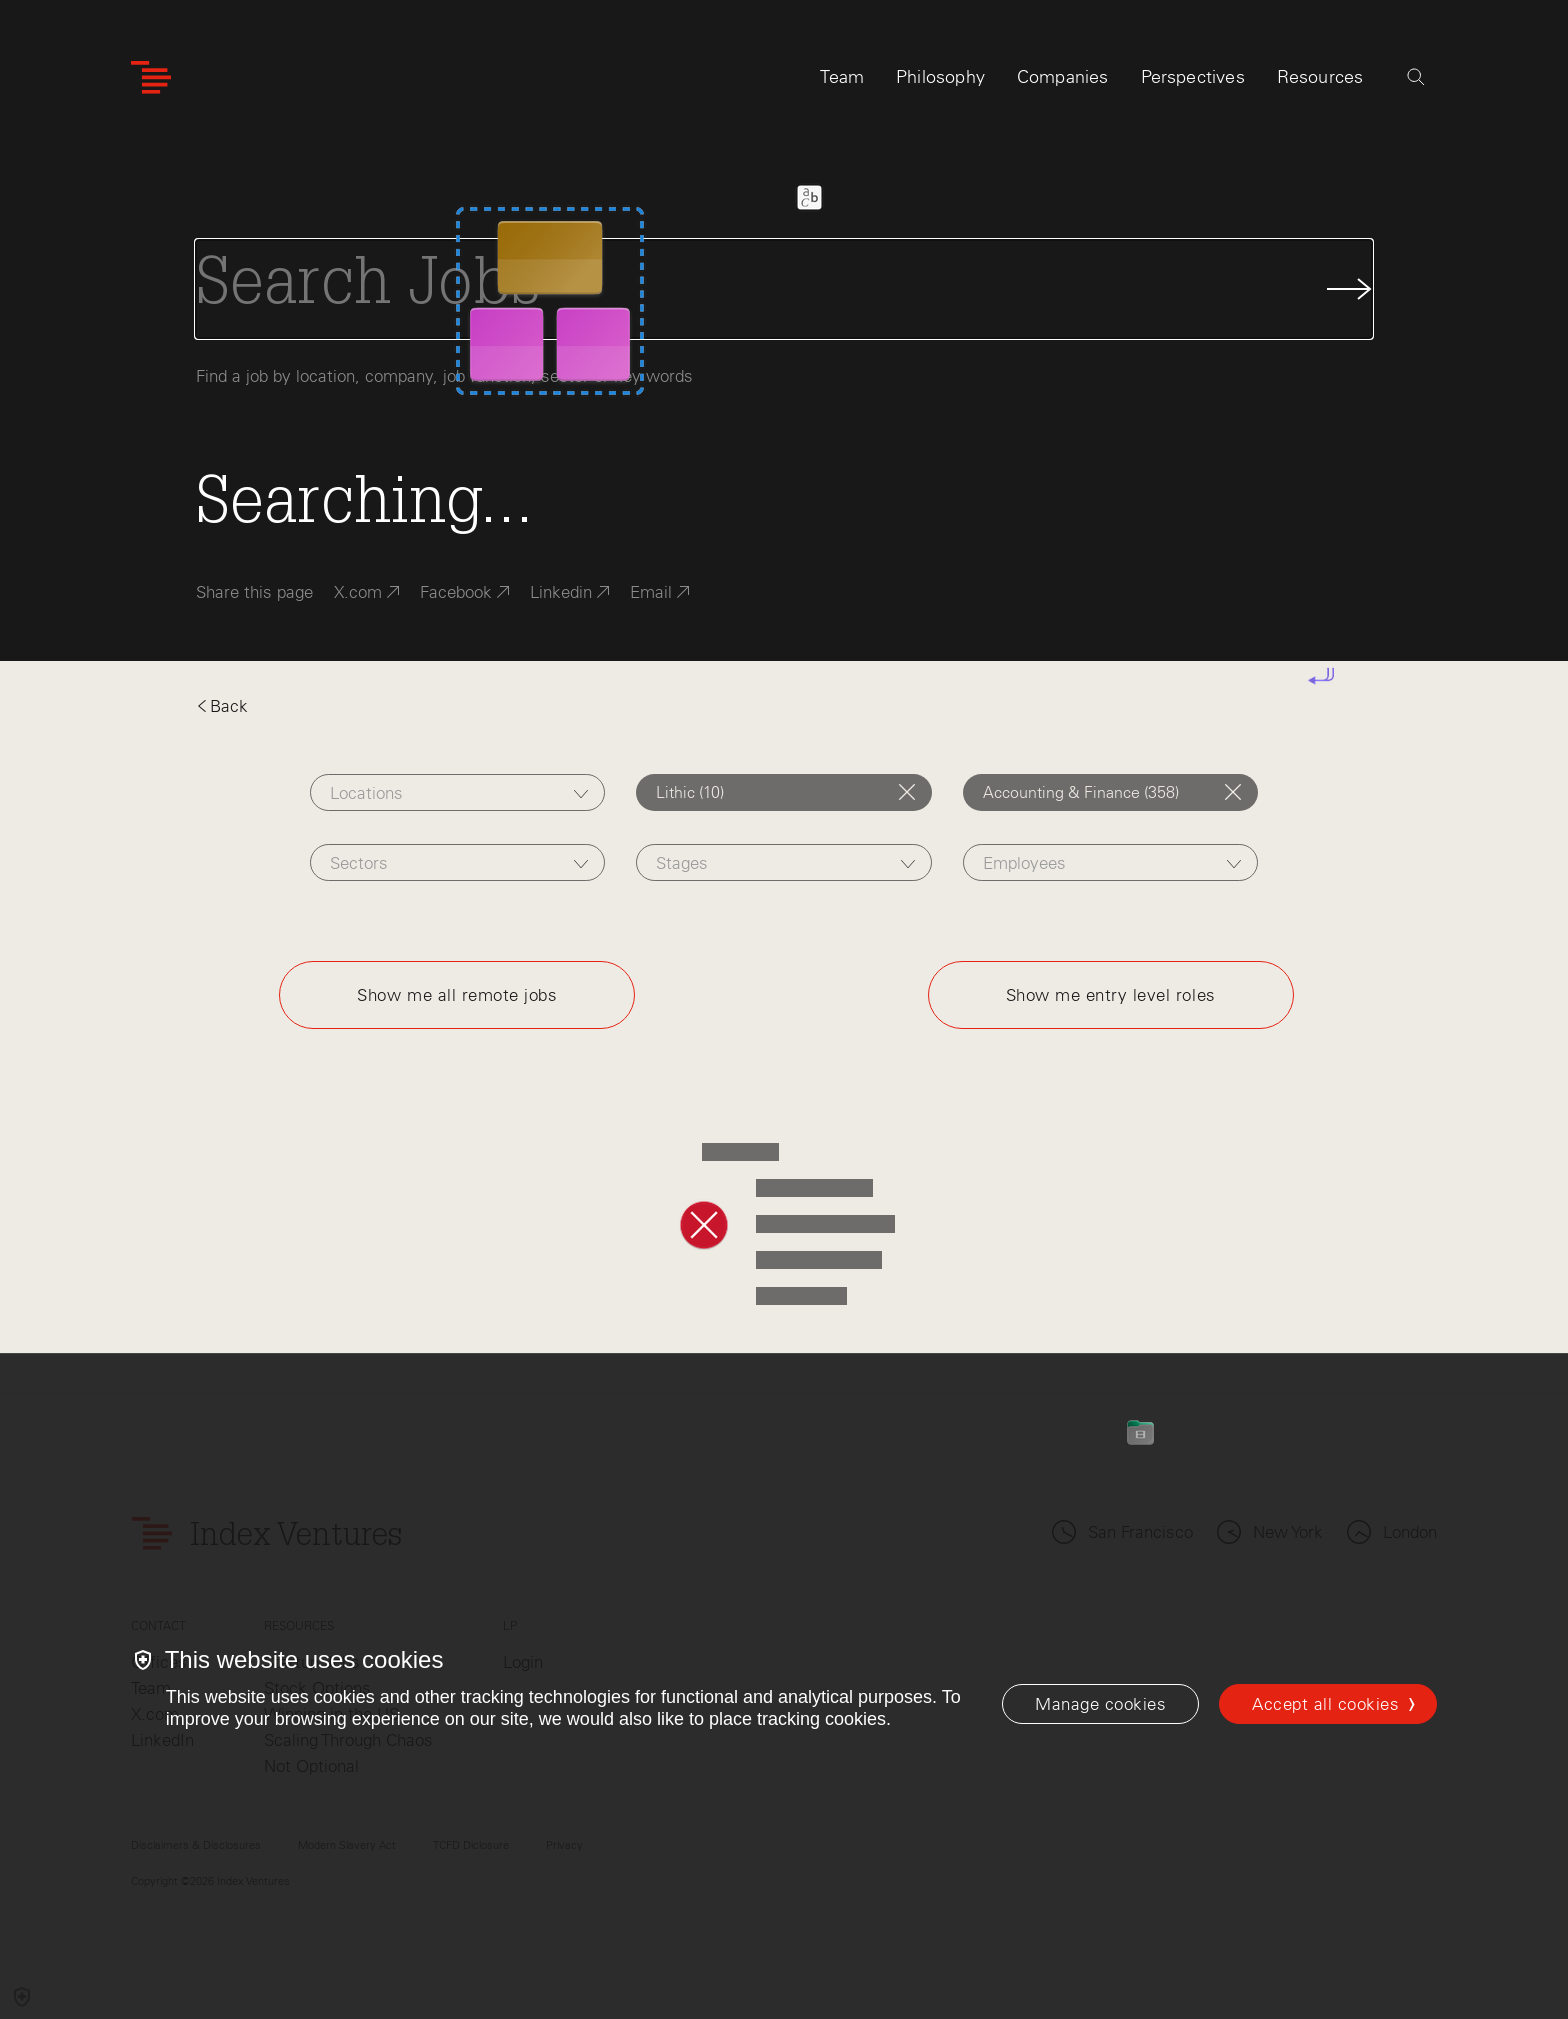  I want to click on open your videos folder, so click(1140, 1432).